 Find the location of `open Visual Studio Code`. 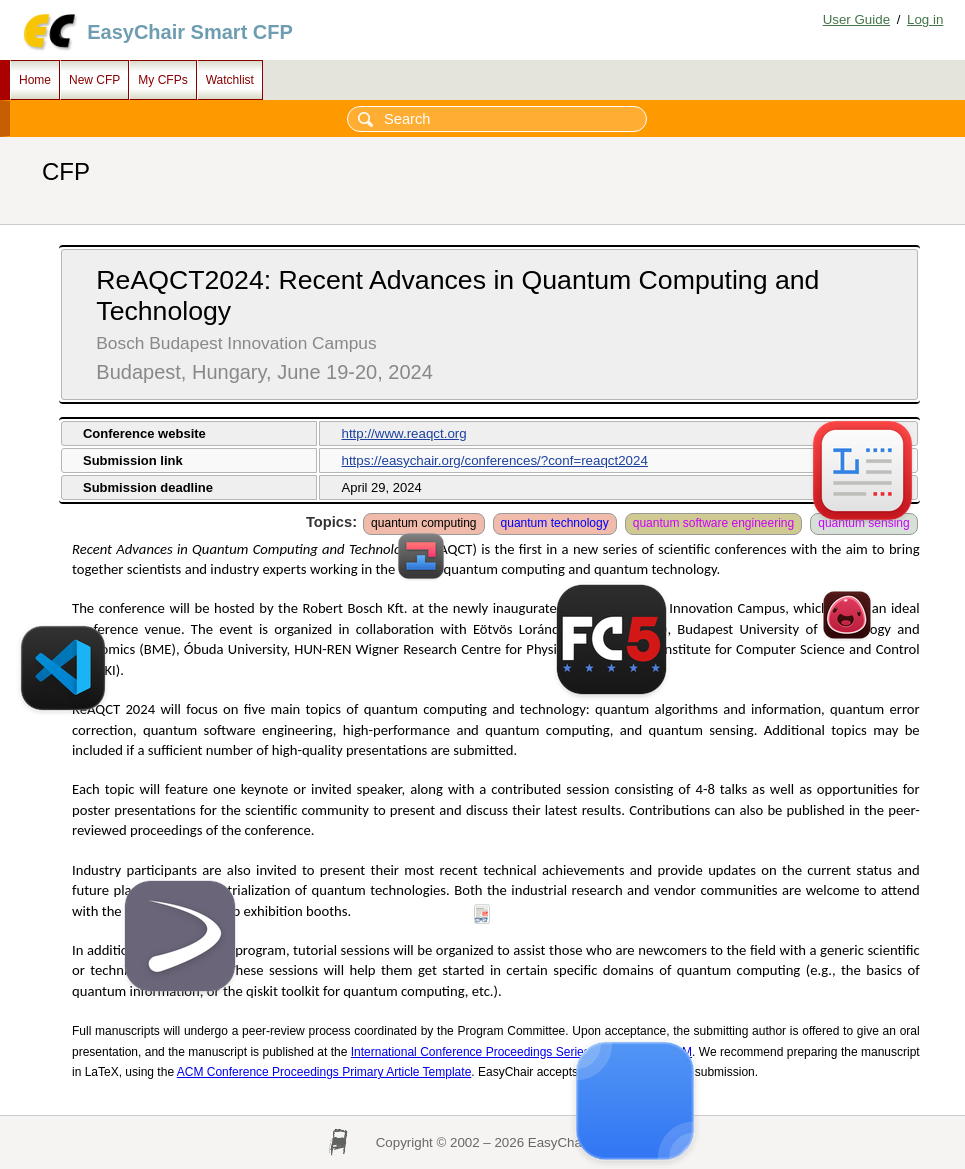

open Visual Studio Code is located at coordinates (63, 668).